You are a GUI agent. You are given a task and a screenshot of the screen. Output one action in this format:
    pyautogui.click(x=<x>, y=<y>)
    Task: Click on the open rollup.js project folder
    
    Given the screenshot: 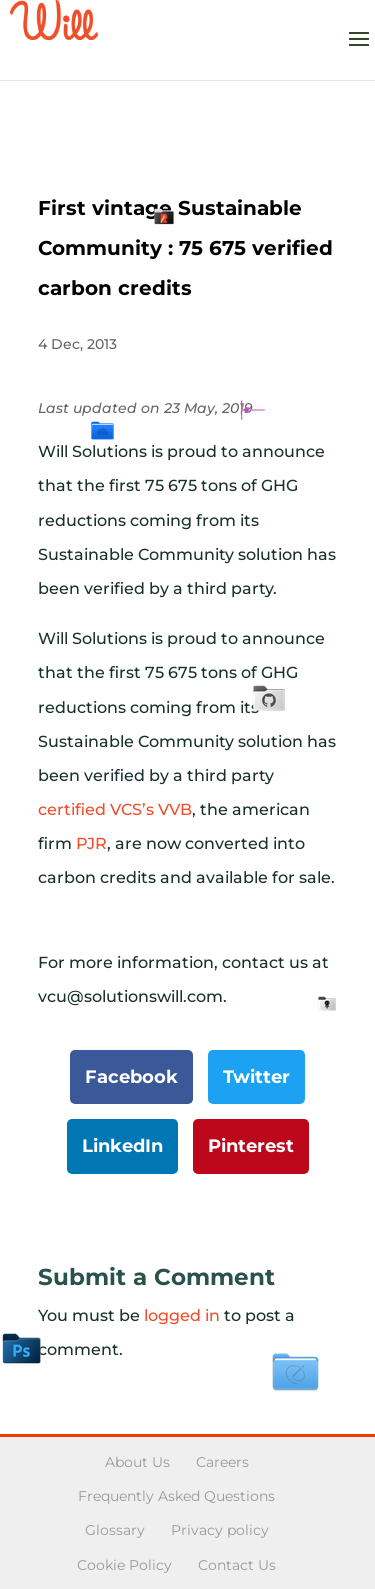 What is the action you would take?
    pyautogui.click(x=164, y=217)
    